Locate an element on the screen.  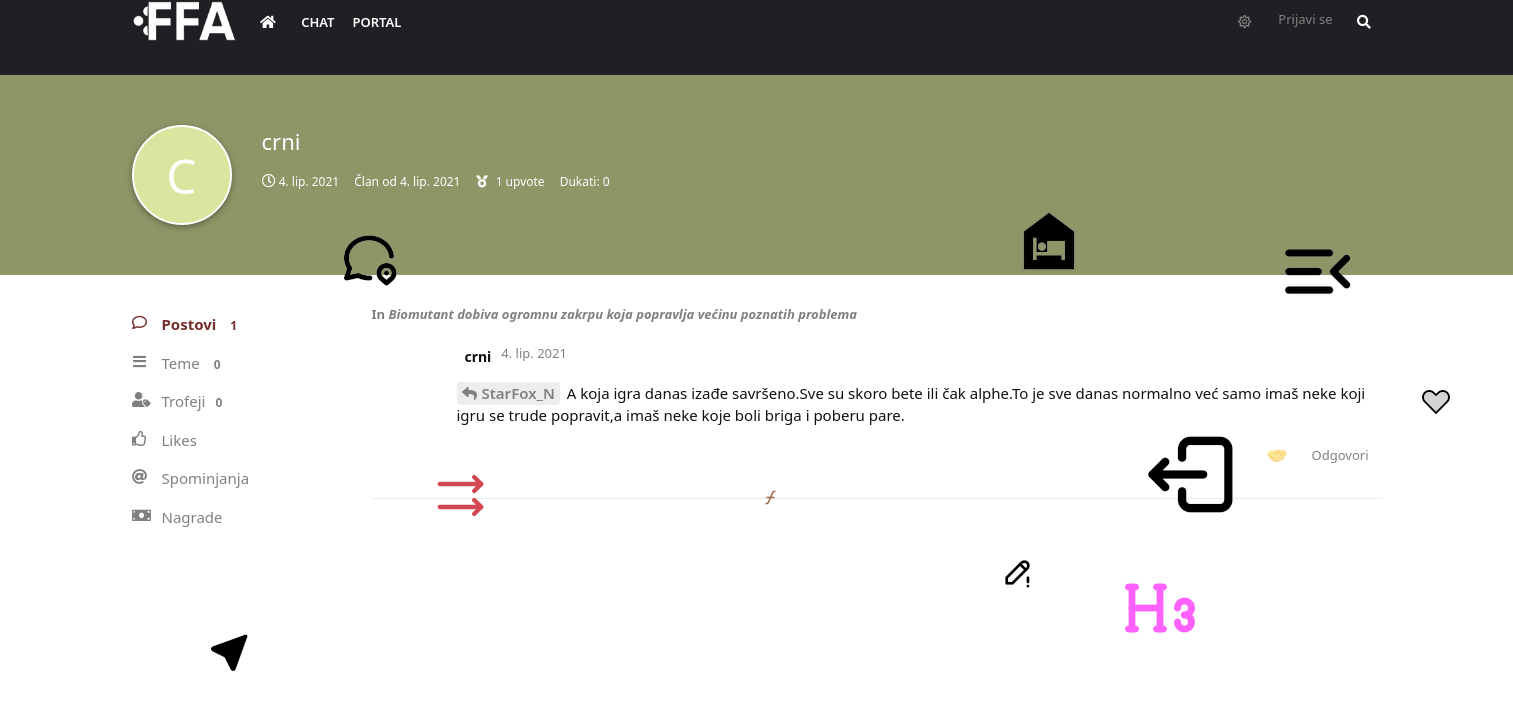
send current location is located at coordinates (229, 652).